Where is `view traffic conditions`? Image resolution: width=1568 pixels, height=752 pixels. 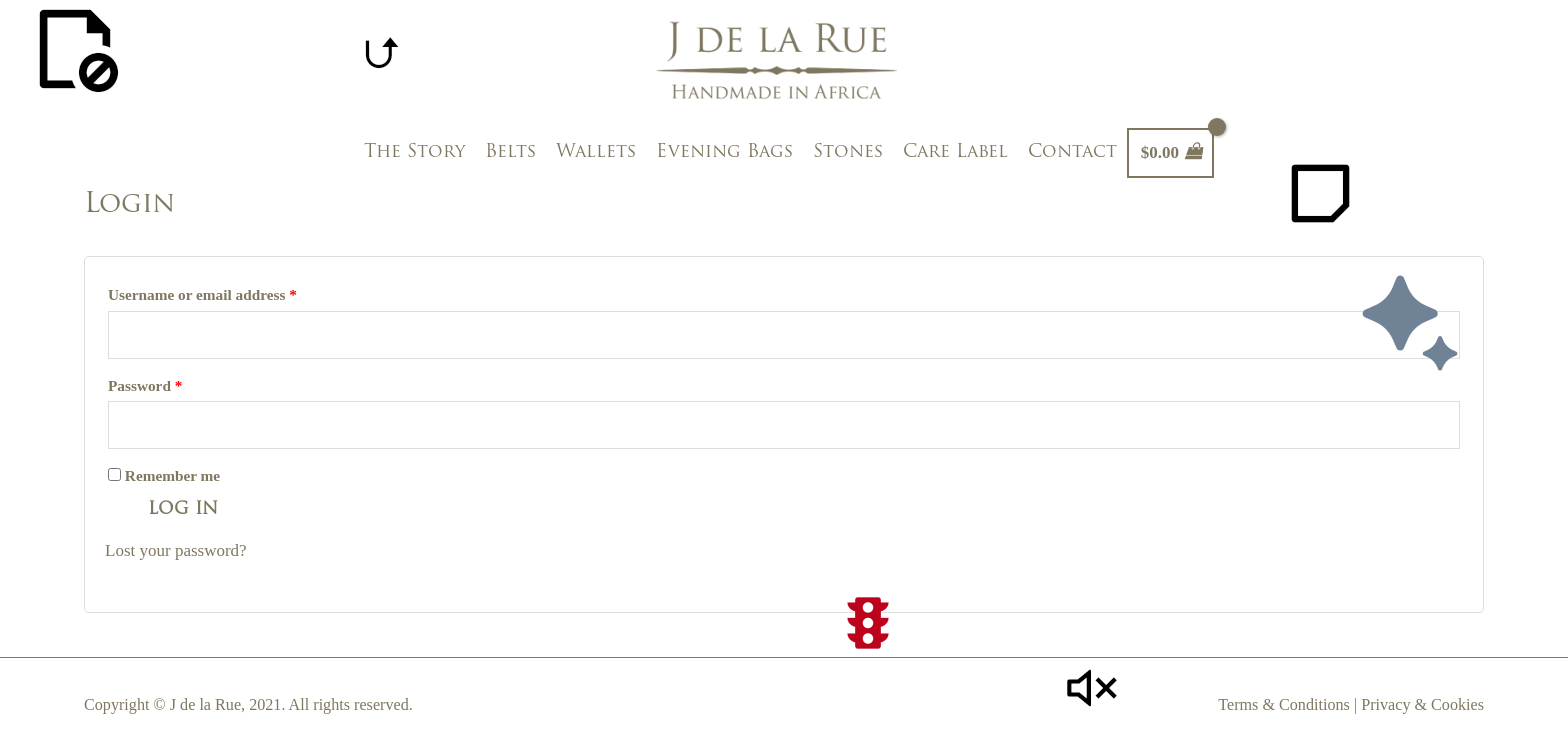 view traffic conditions is located at coordinates (868, 623).